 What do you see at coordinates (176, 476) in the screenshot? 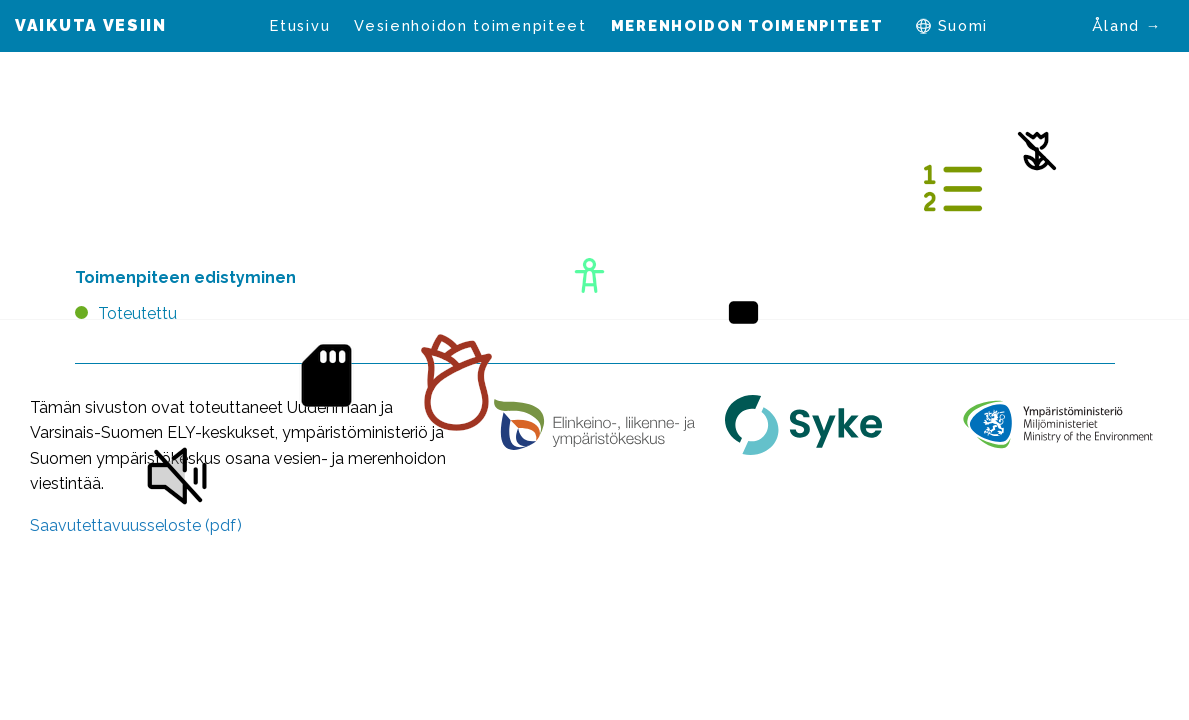
I see `mute audio or sound` at bounding box center [176, 476].